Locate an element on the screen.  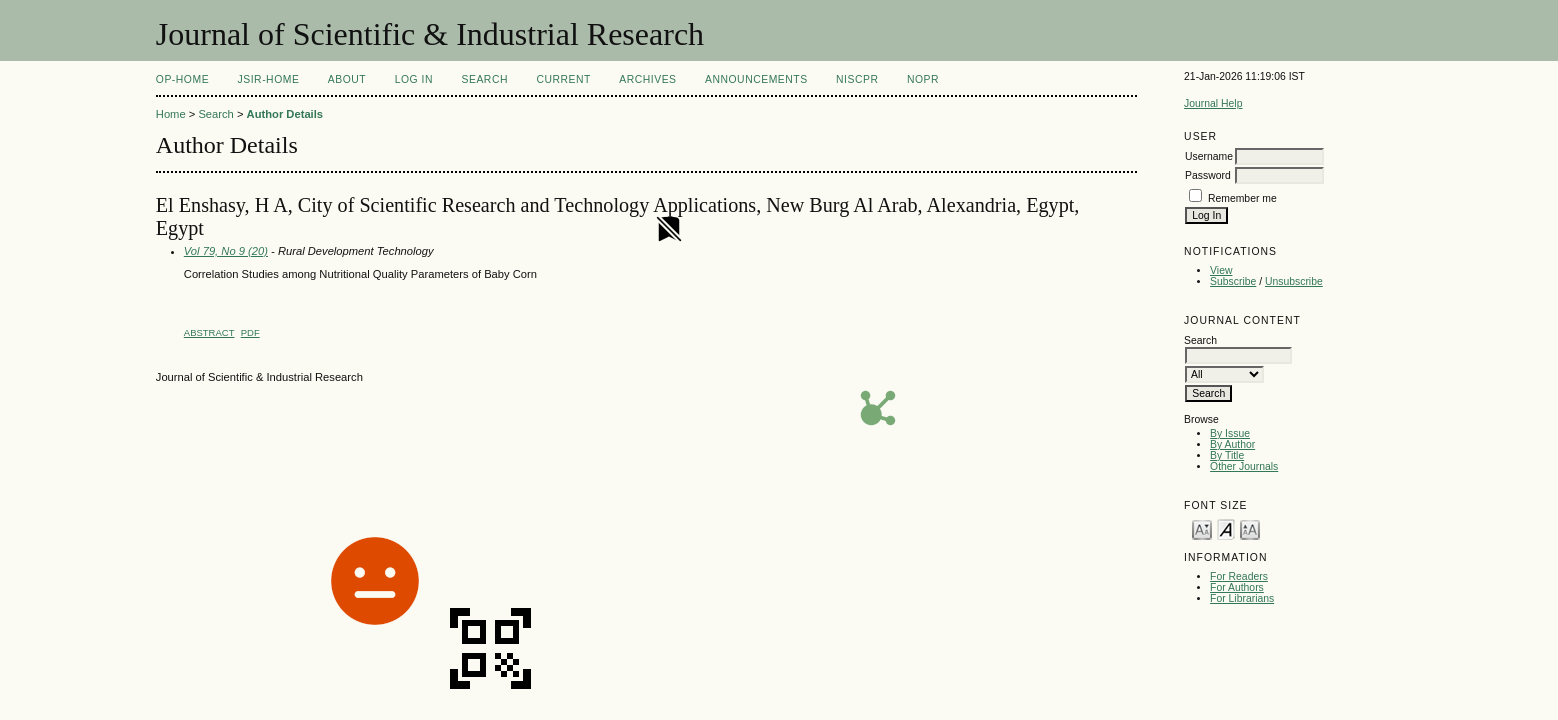
remove from bookmarks is located at coordinates (669, 229).